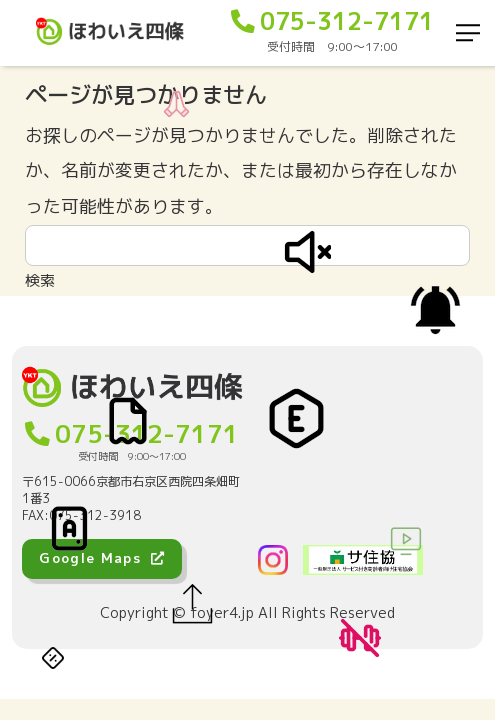  I want to click on indicates active or incoming notifications, so click(435, 309).